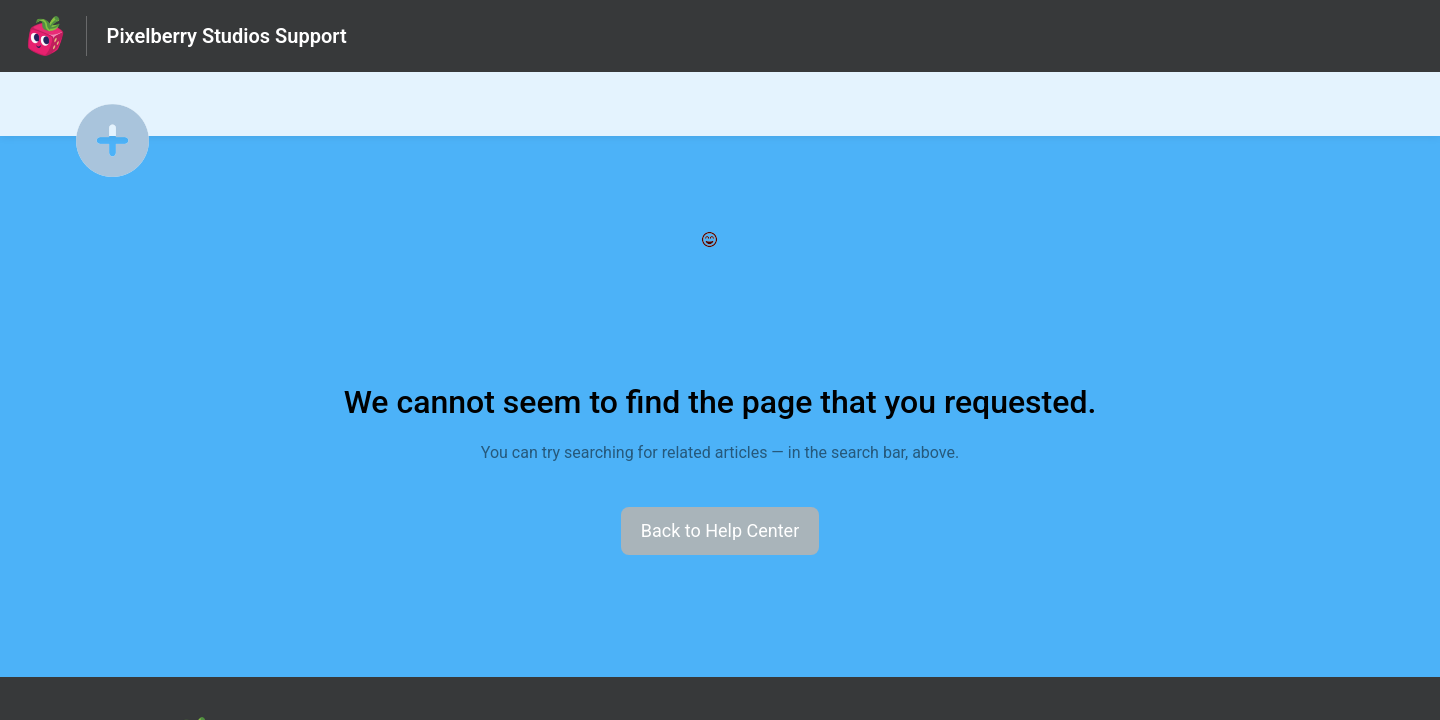 This screenshot has height=720, width=1440. I want to click on add a happy reaction or emoji, so click(709, 239).